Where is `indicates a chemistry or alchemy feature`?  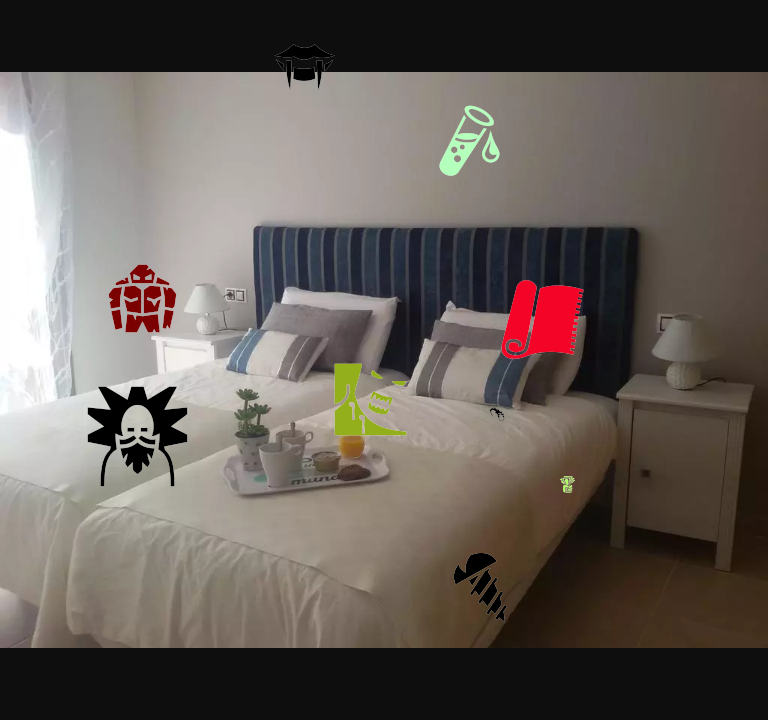 indicates a chemistry or alchemy feature is located at coordinates (467, 141).